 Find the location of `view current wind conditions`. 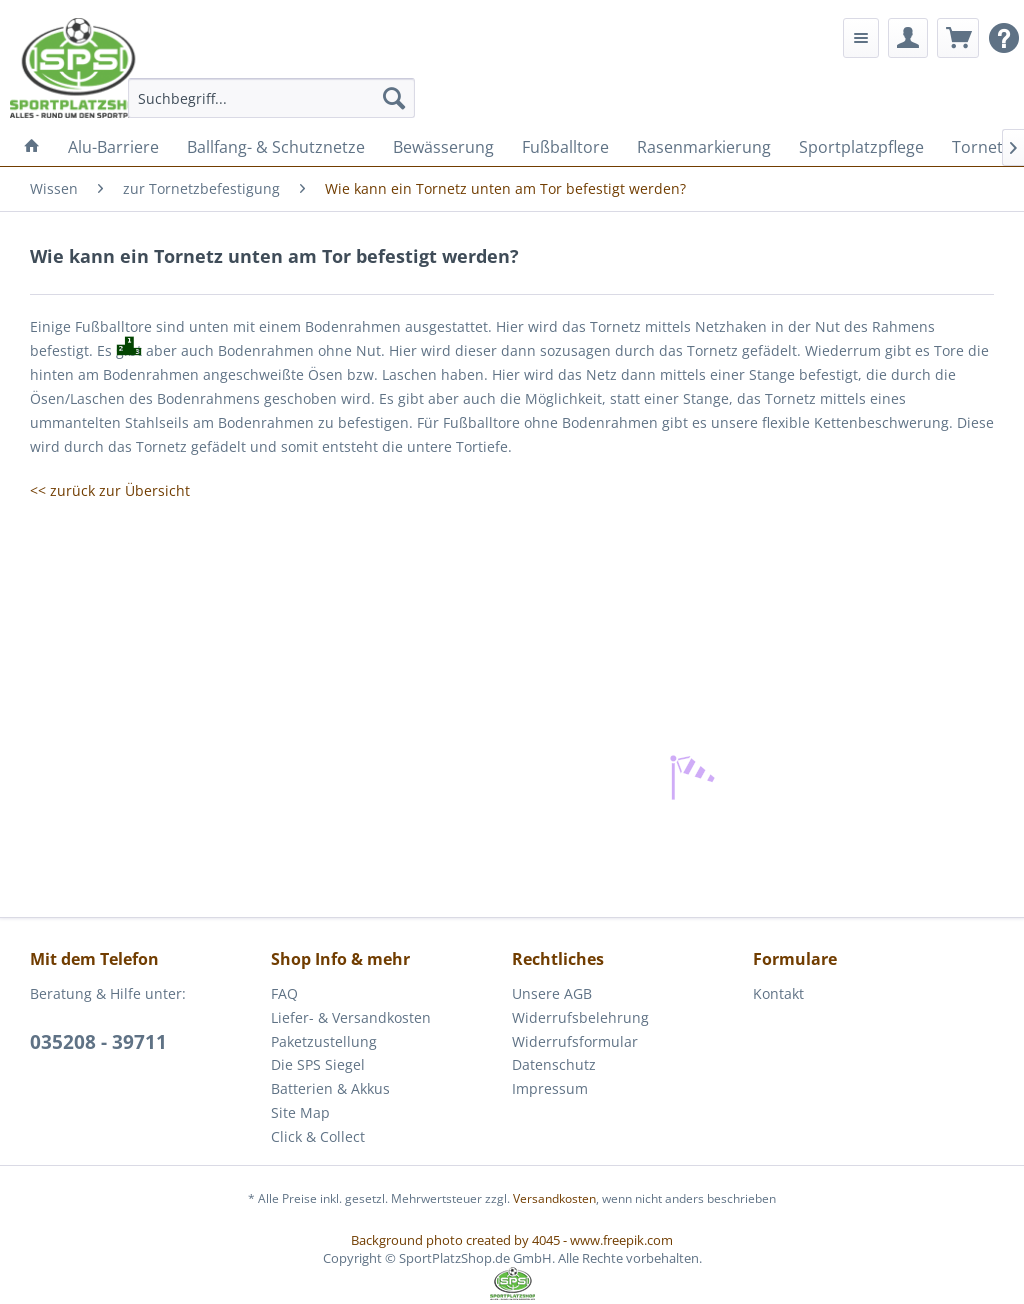

view current wind conditions is located at coordinates (692, 777).